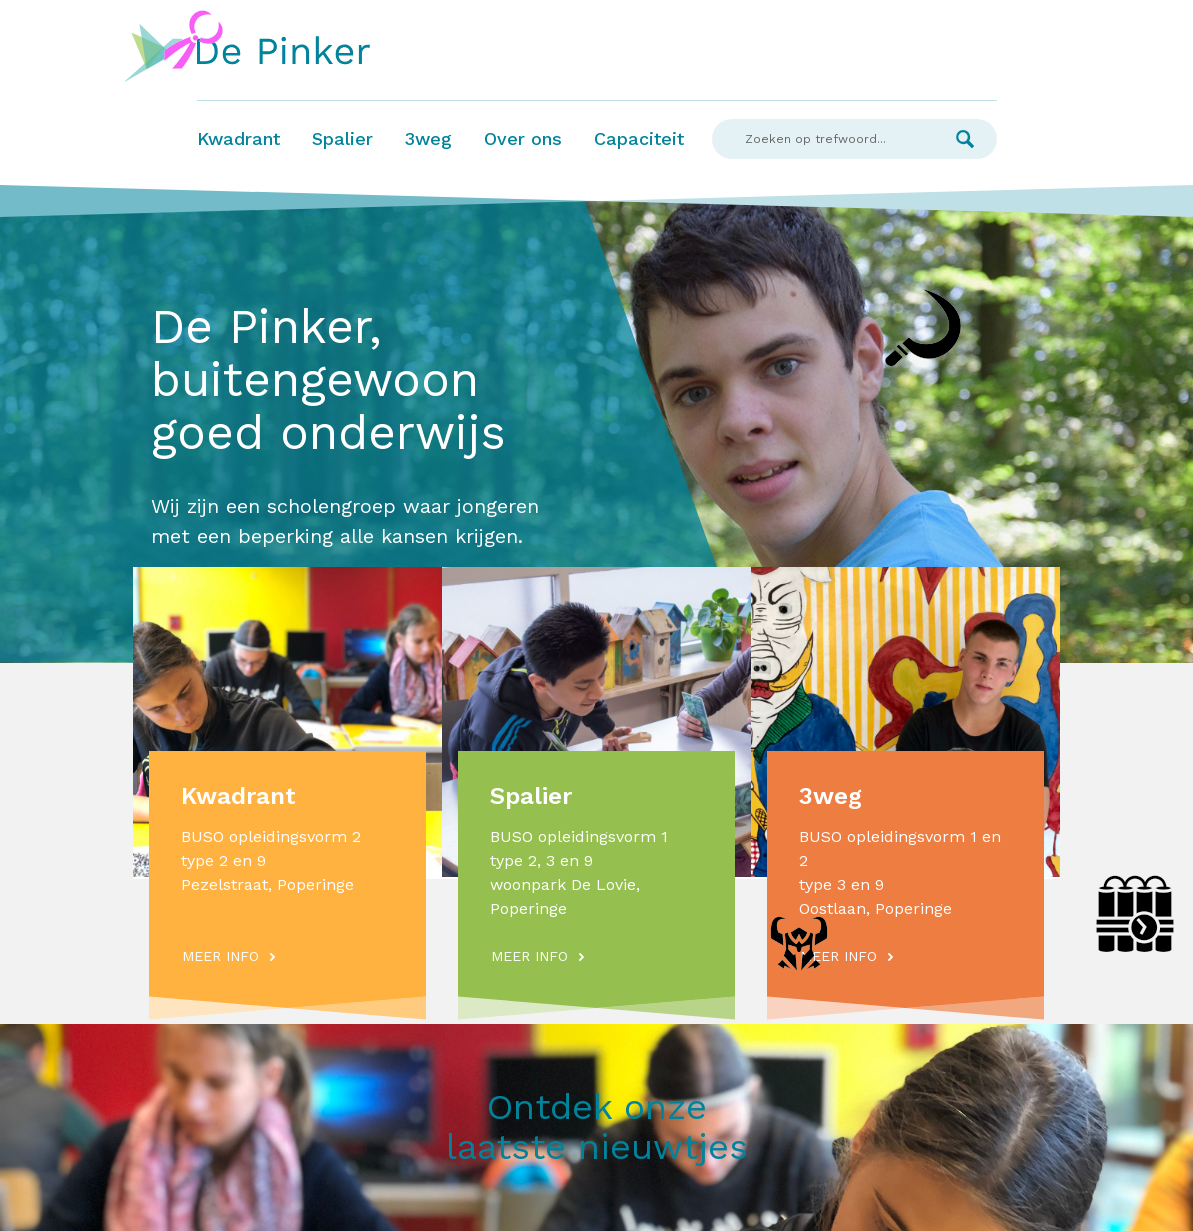 This screenshot has height=1231, width=1193. Describe the element at coordinates (193, 39) in the screenshot. I see `select or grab an item` at that location.